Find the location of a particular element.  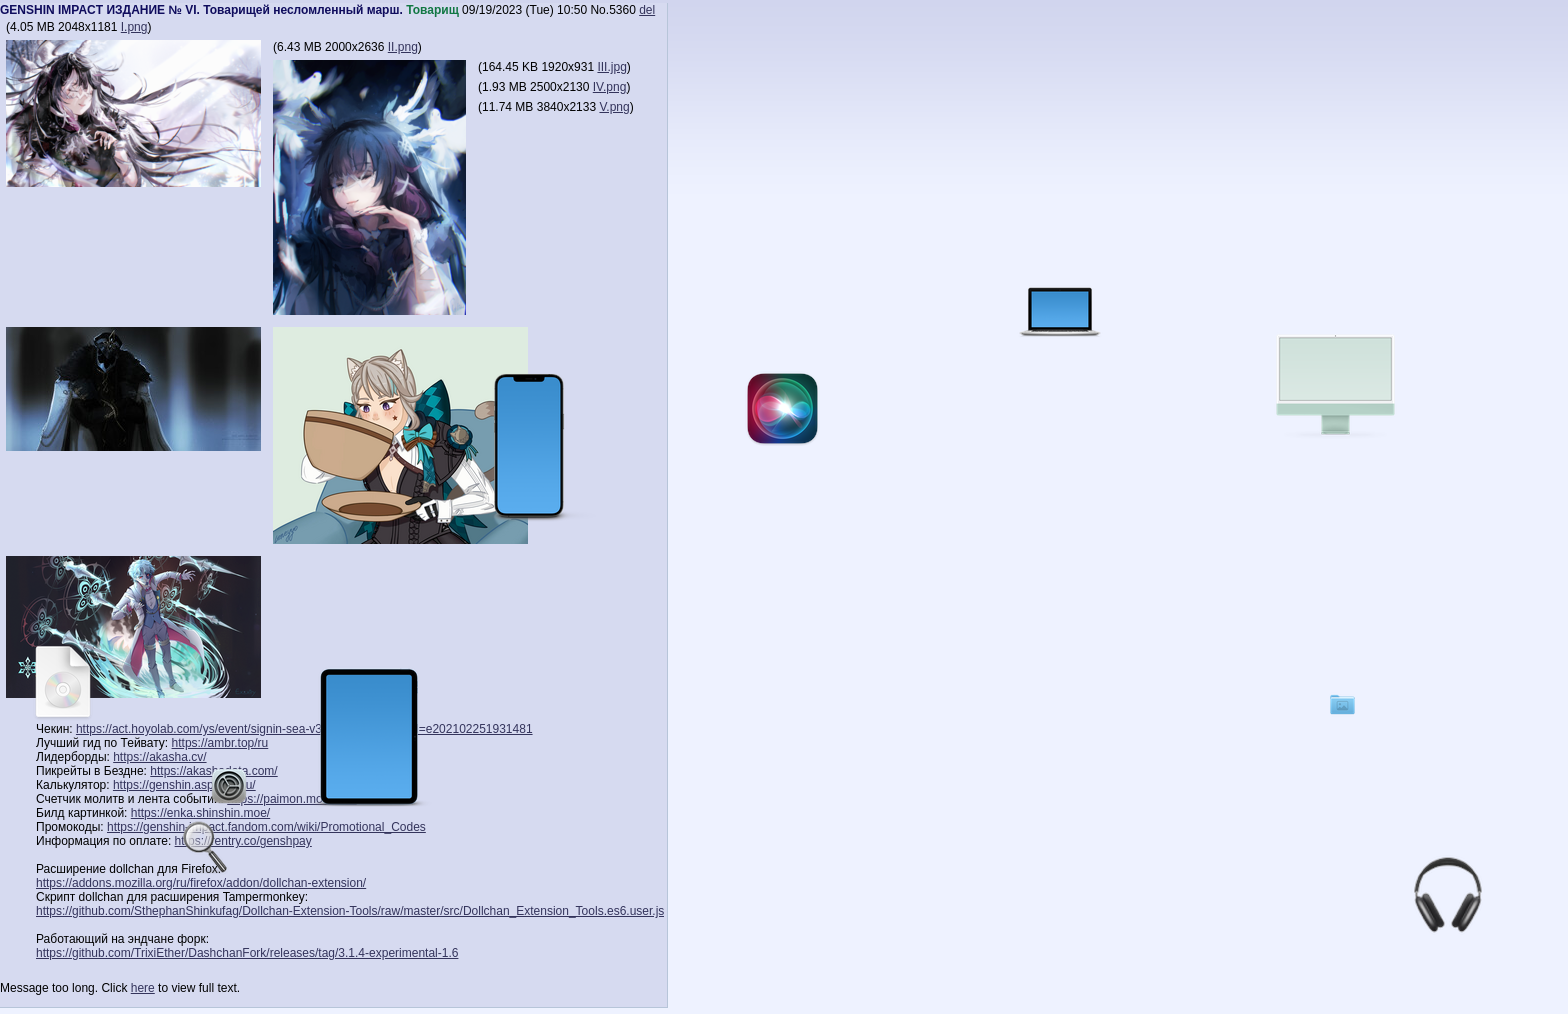

indicates a connected iPad device is located at coordinates (369, 738).